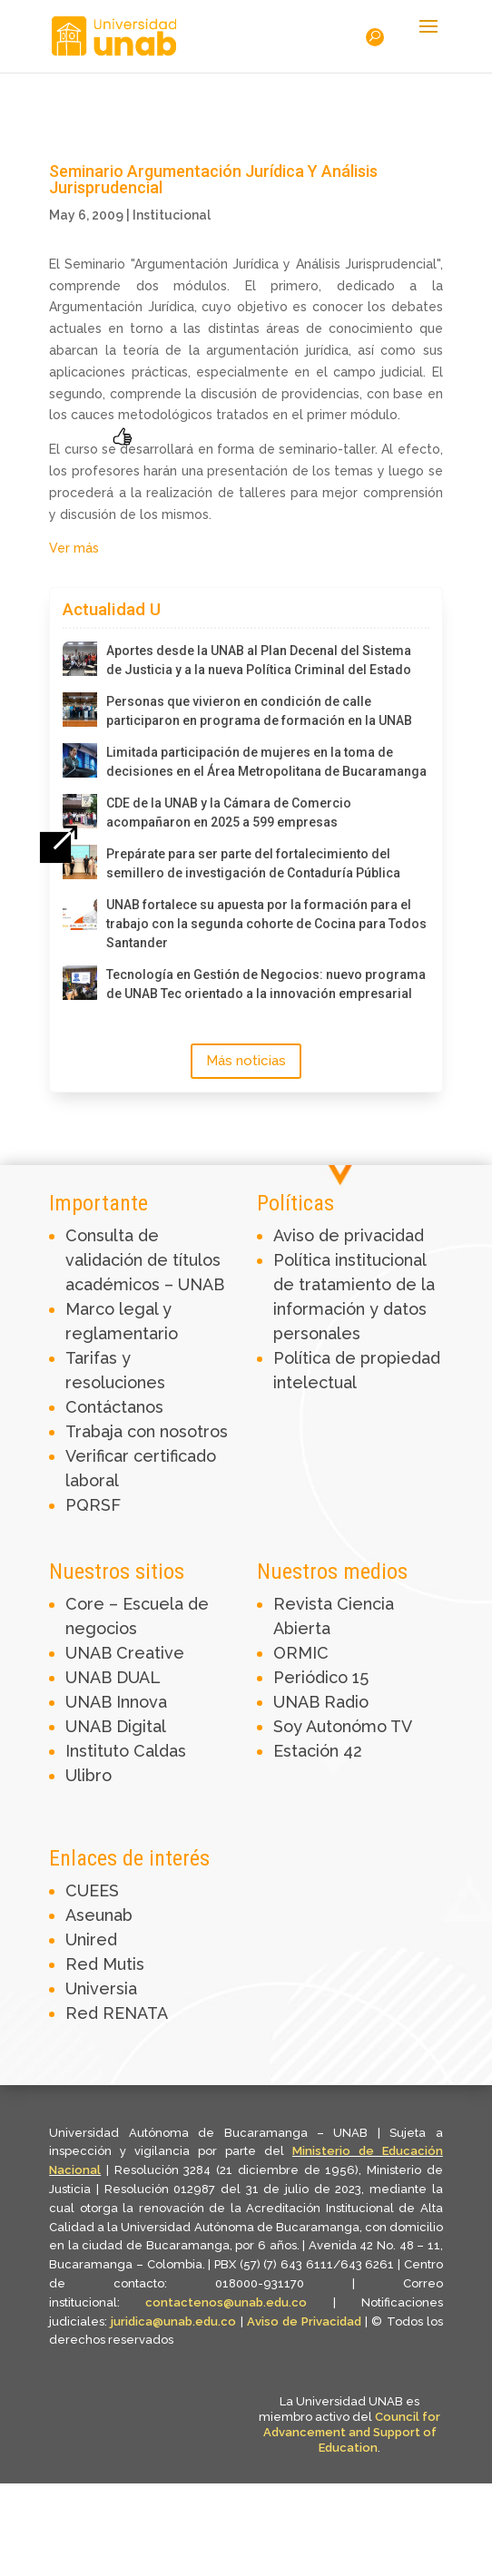 This screenshot has height=2576, width=492. Describe the element at coordinates (123, 436) in the screenshot. I see `like or upvote content` at that location.